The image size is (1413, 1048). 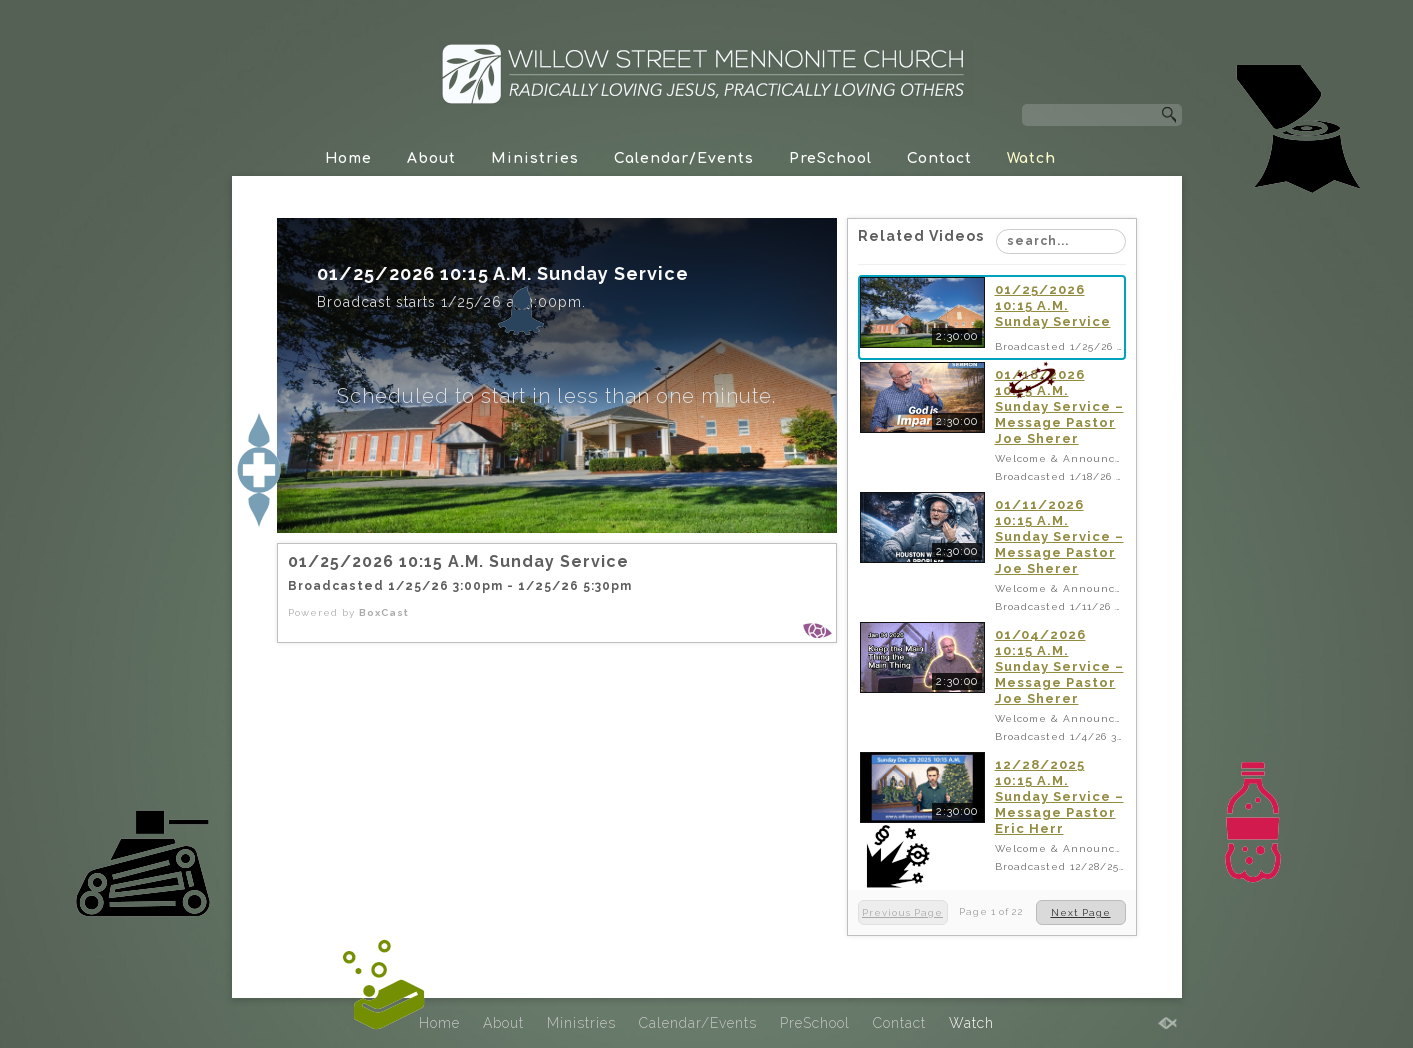 I want to click on select executioner character class, so click(x=521, y=310).